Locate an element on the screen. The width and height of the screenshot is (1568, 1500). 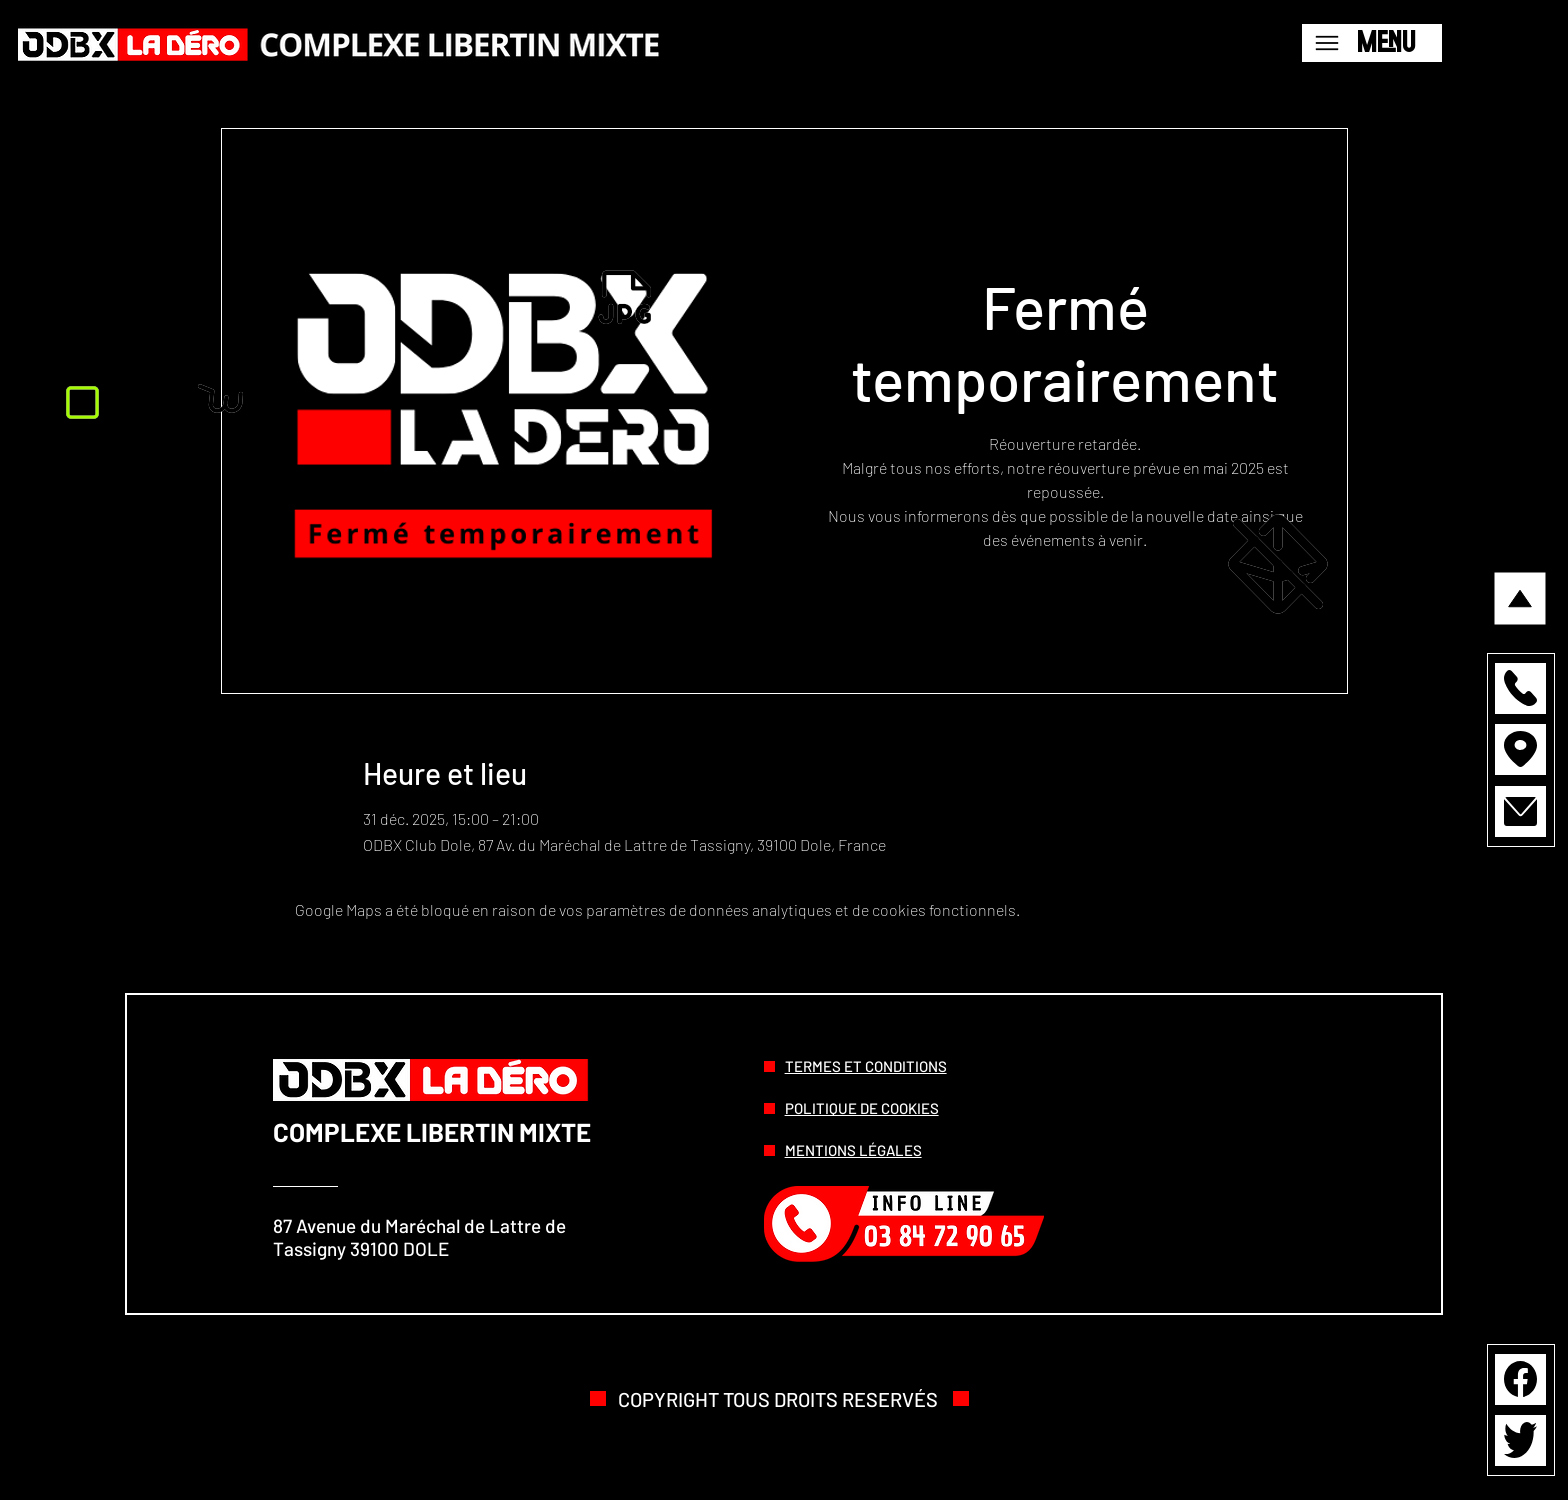
disable 3D object view is located at coordinates (1278, 564).